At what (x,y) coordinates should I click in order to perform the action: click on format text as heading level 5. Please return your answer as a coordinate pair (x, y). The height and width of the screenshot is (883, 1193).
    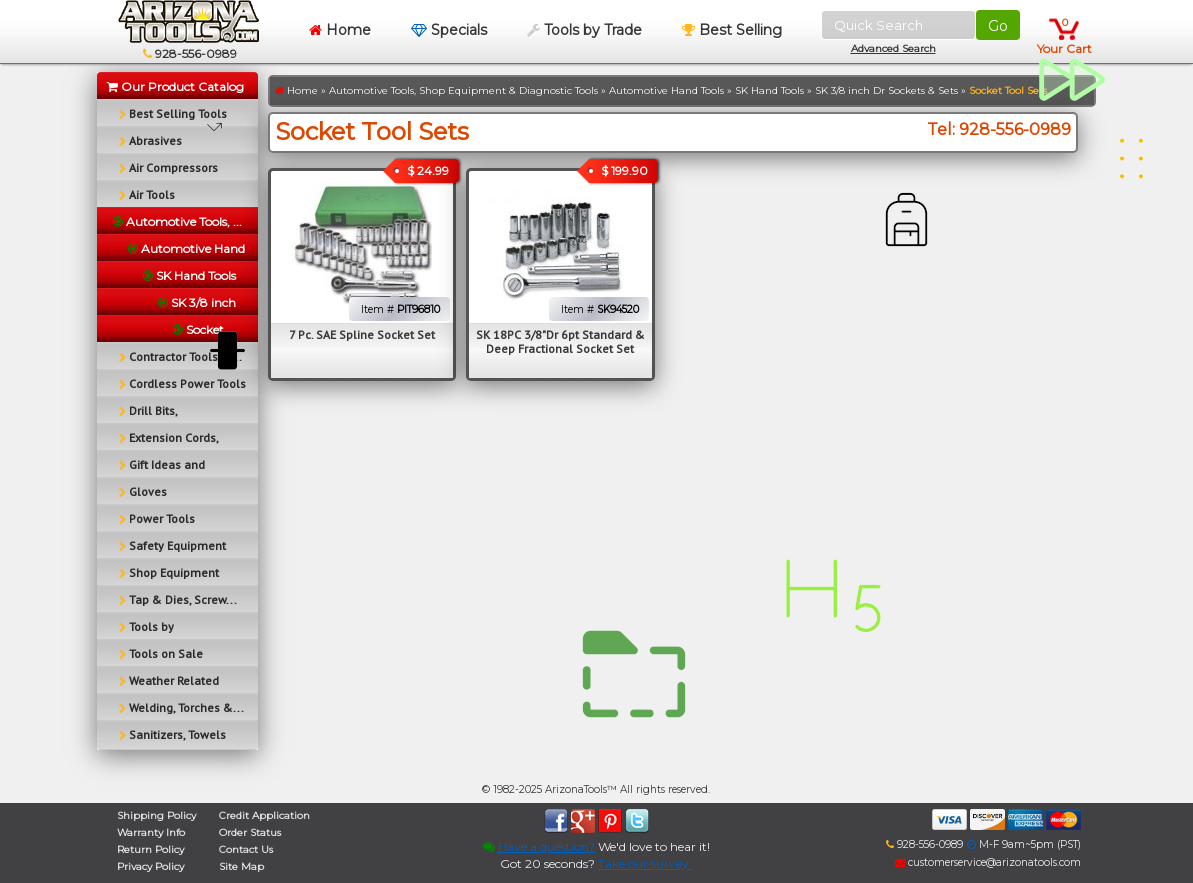
    Looking at the image, I should click on (828, 594).